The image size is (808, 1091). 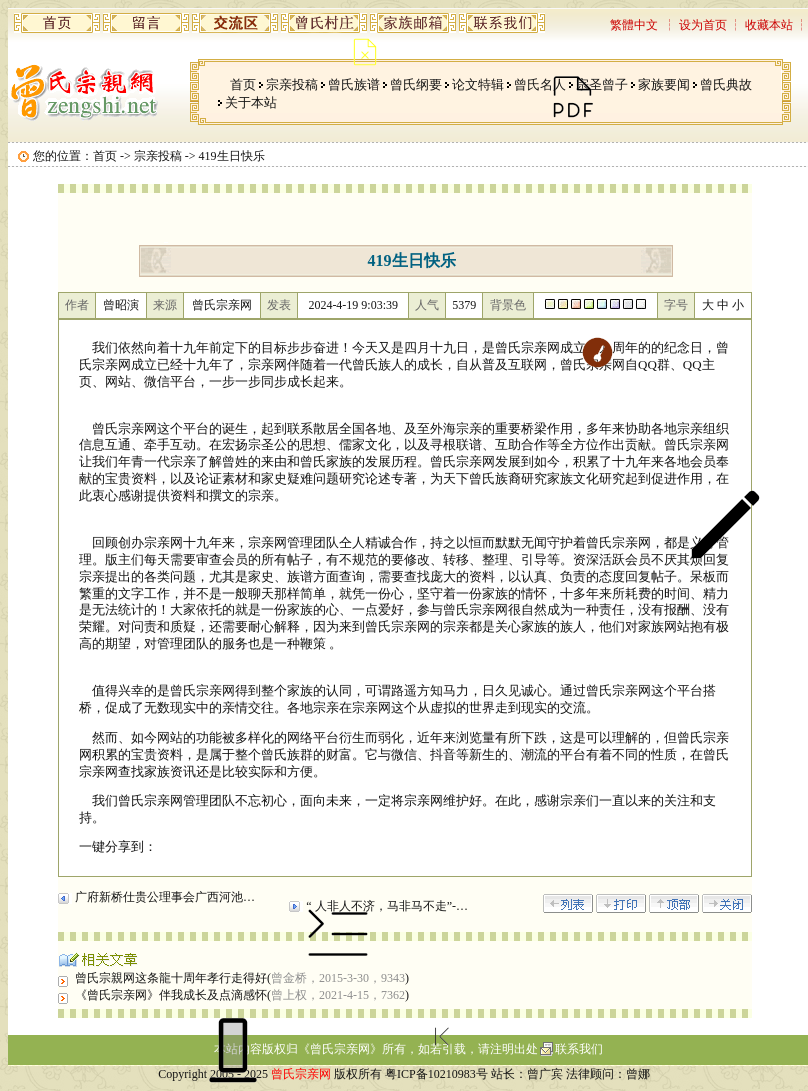 I want to click on align object to bottom edge, so click(x=233, y=1049).